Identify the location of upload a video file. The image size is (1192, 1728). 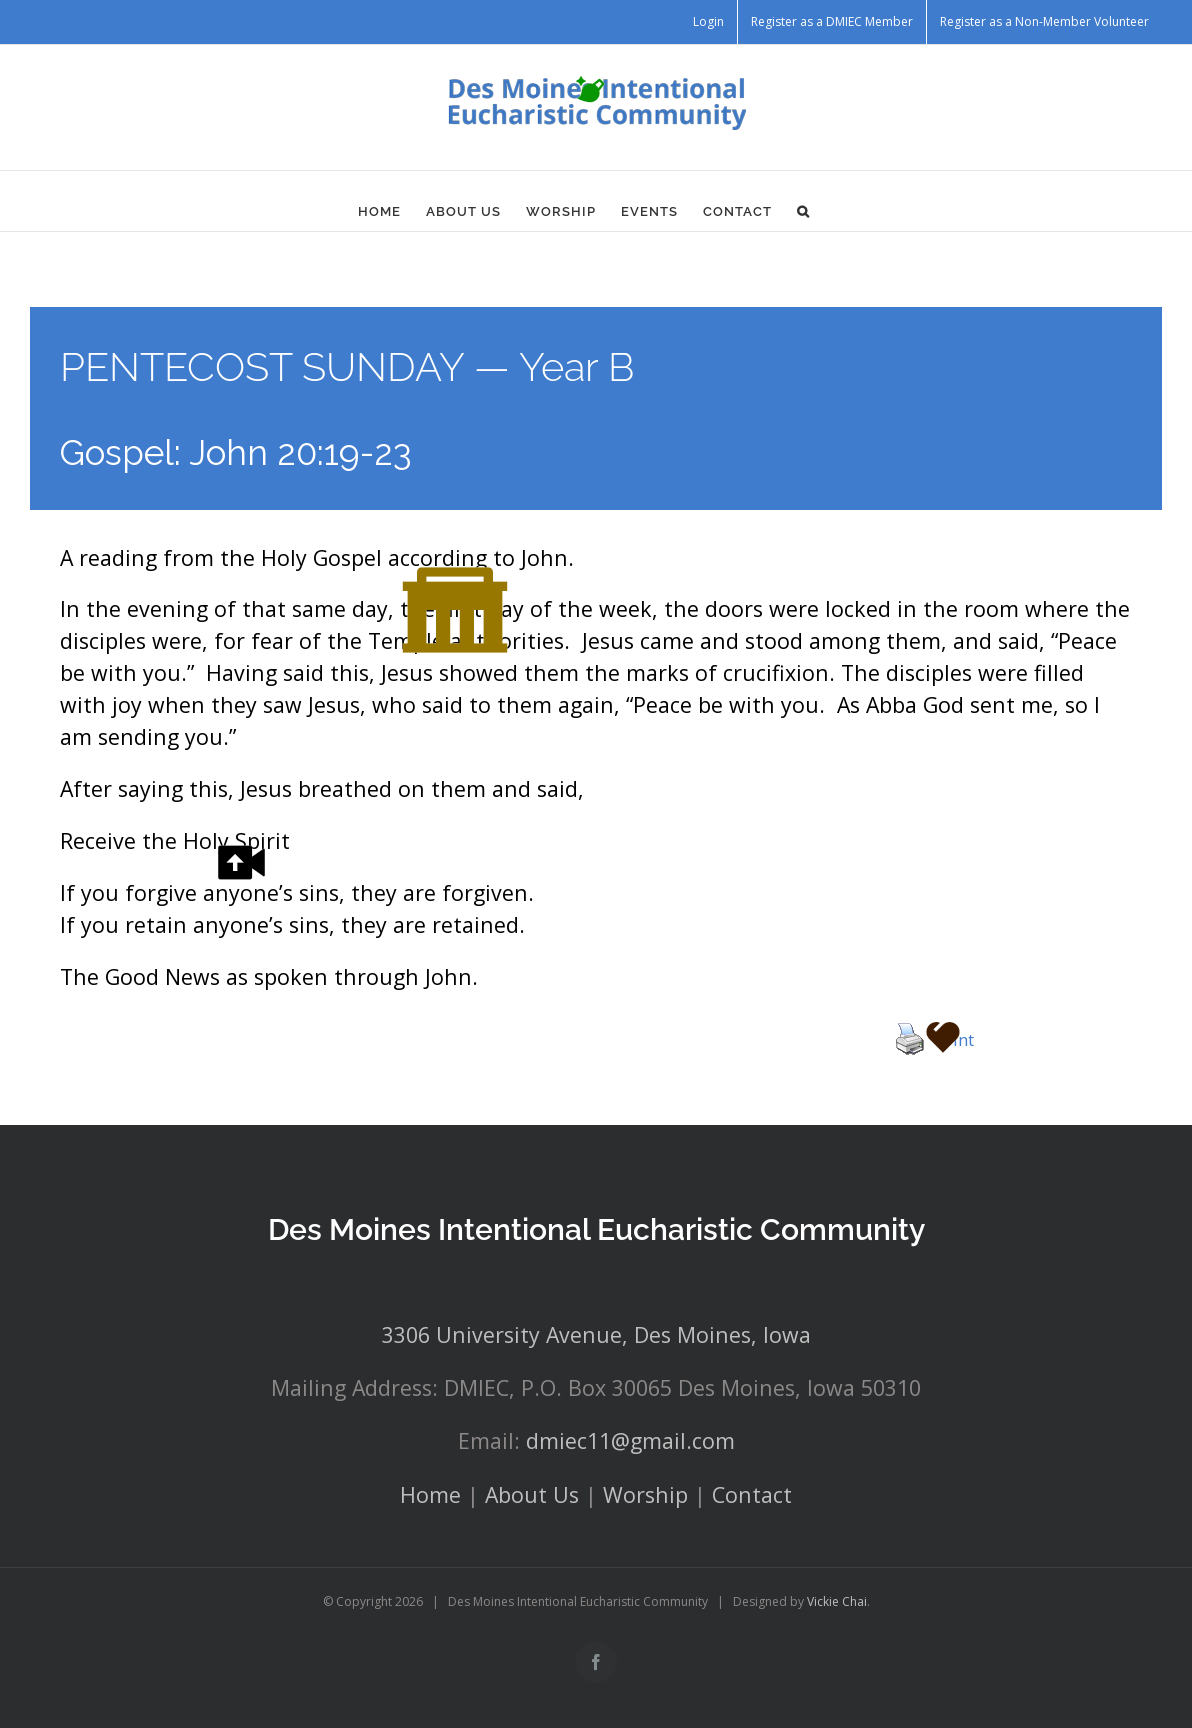
(241, 862).